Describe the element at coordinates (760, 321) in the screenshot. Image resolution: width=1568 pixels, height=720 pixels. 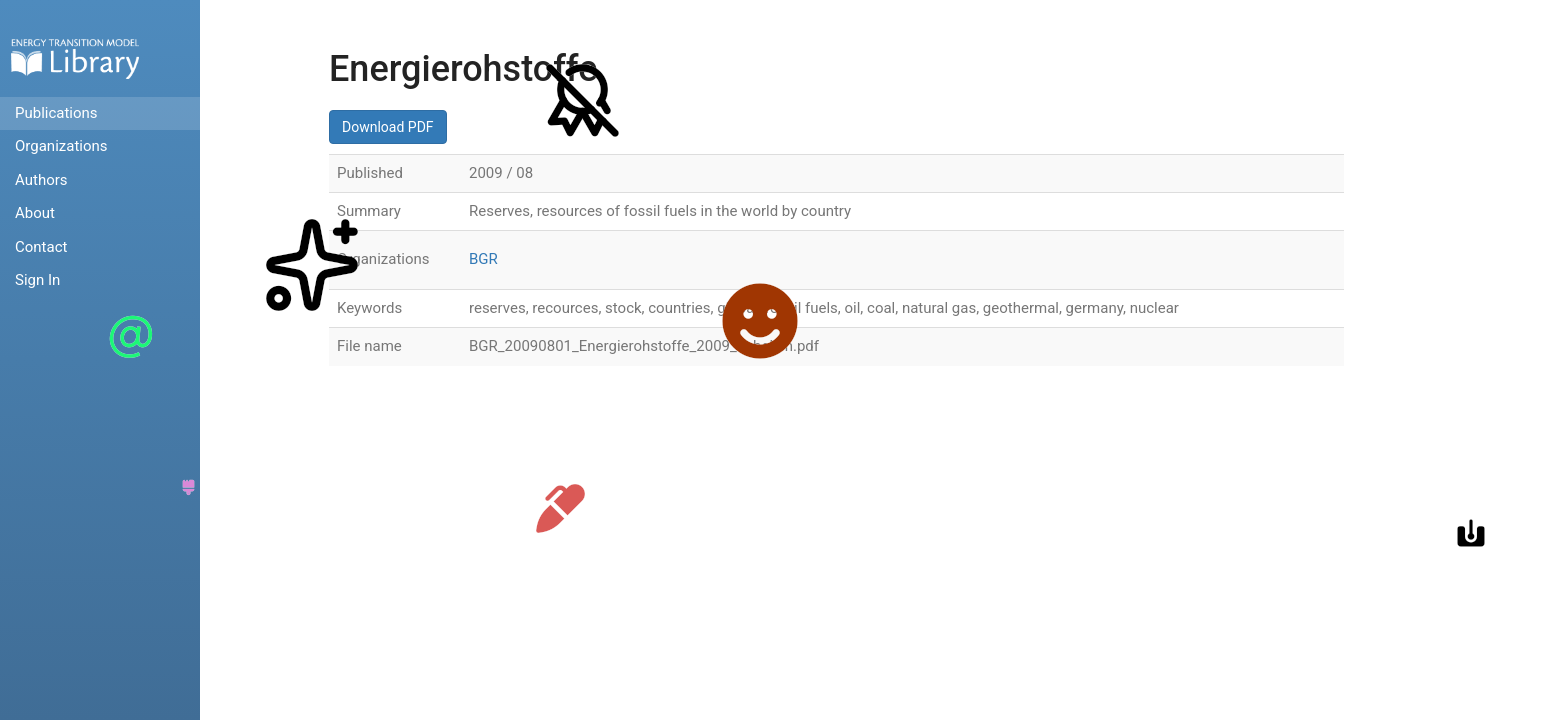
I see `add an emoji or reaction` at that location.